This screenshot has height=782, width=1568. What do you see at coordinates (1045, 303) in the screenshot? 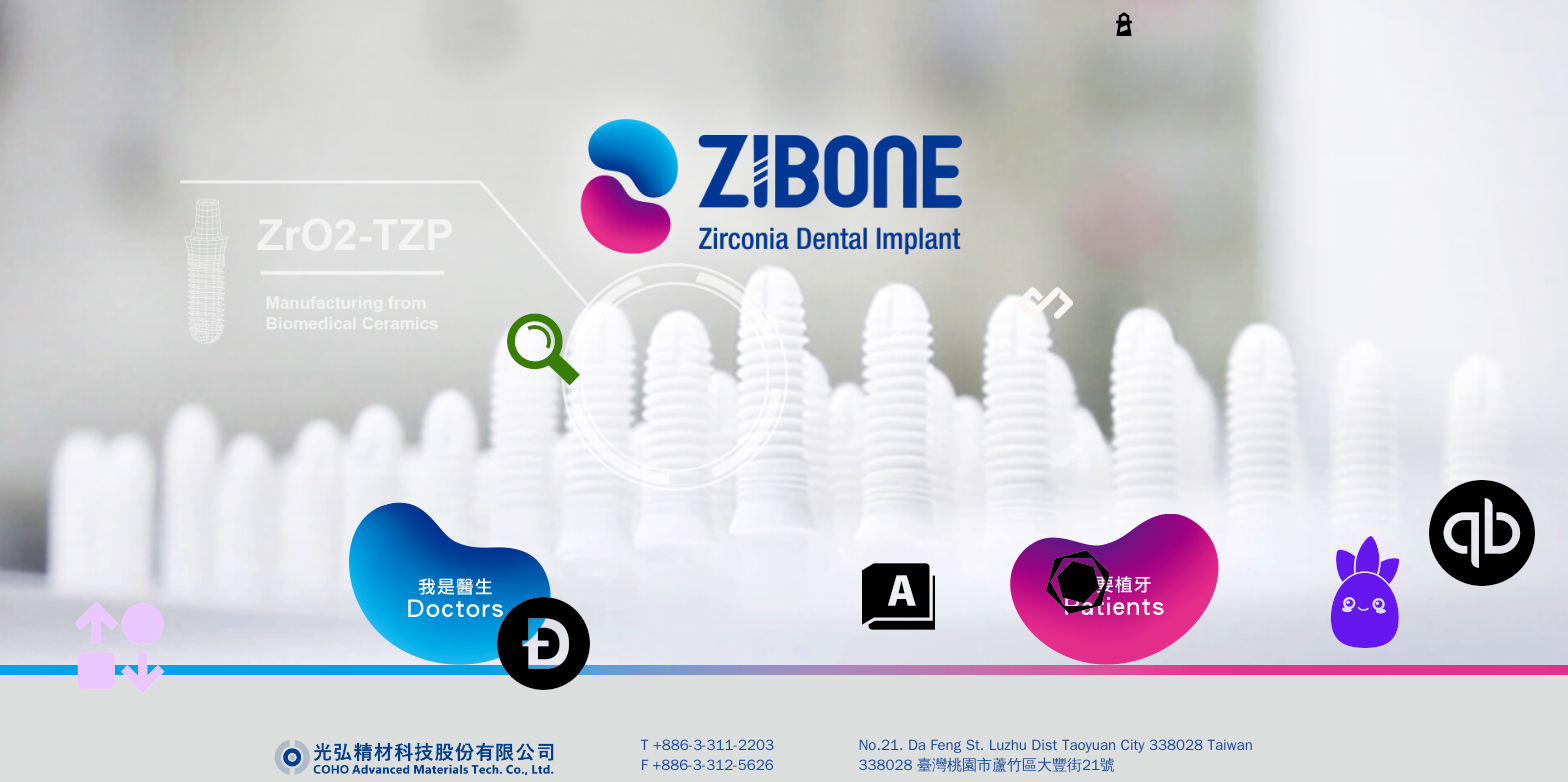
I see `open daily.dev app` at bounding box center [1045, 303].